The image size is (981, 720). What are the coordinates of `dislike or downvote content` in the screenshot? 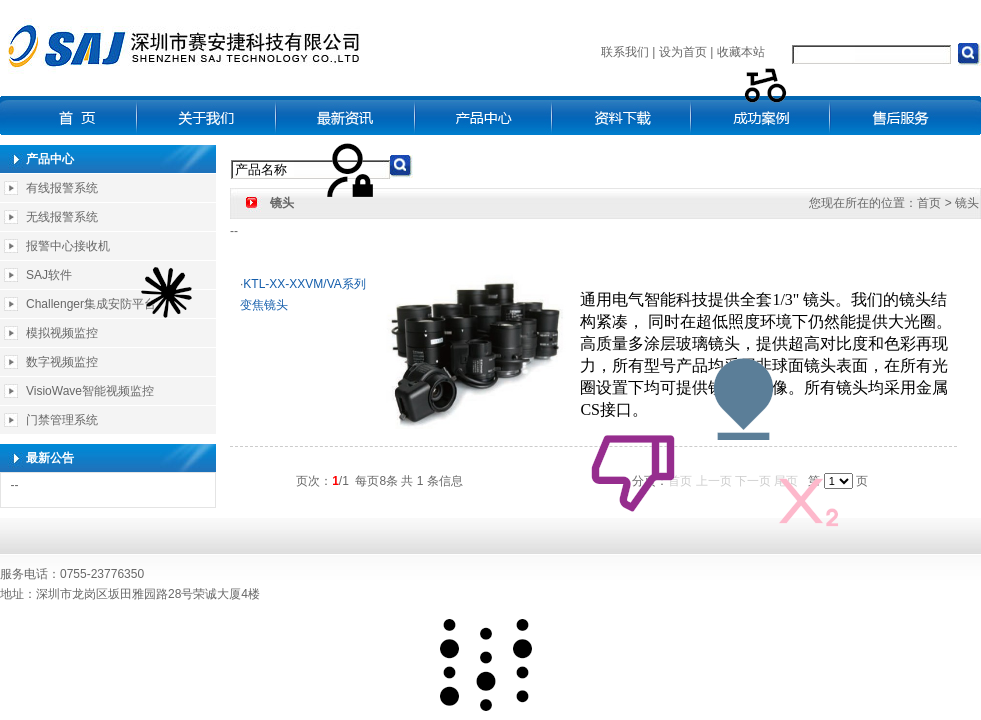 It's located at (633, 469).